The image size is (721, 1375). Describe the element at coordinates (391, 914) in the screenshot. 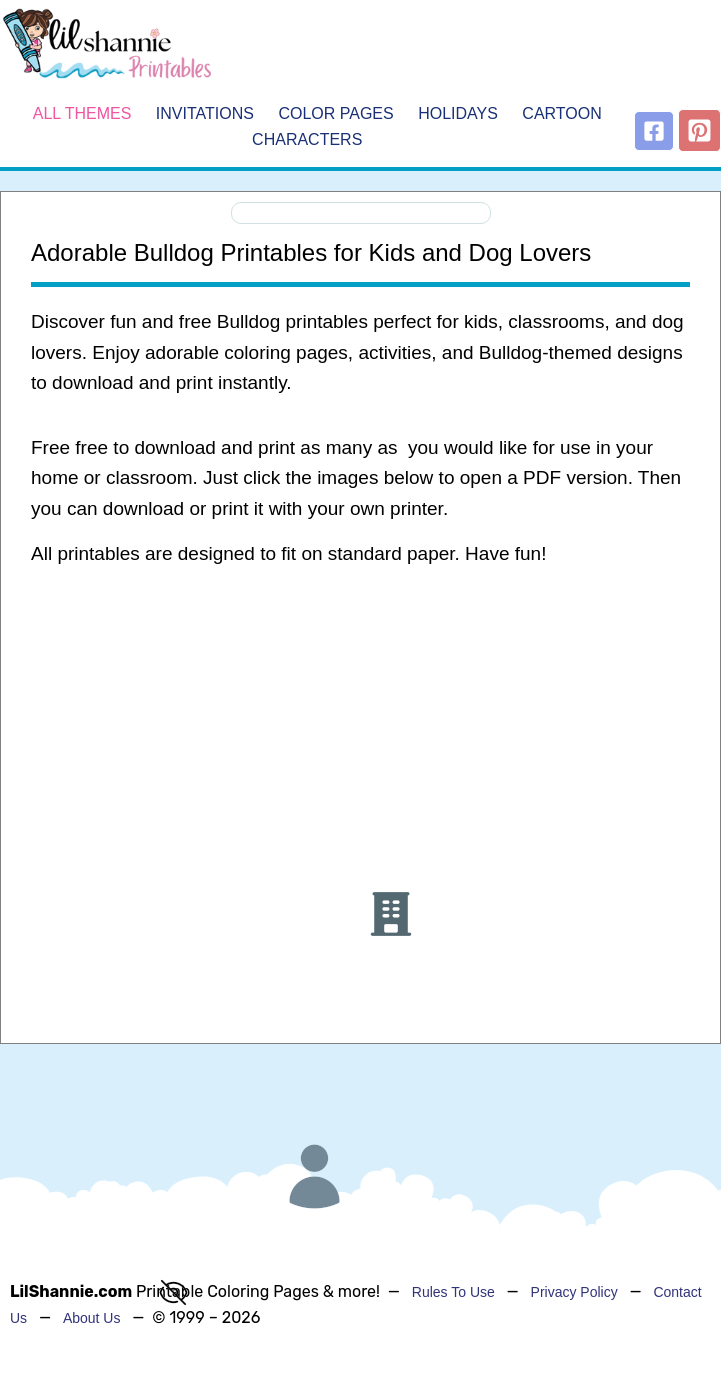

I see `view office or workplace information` at that location.